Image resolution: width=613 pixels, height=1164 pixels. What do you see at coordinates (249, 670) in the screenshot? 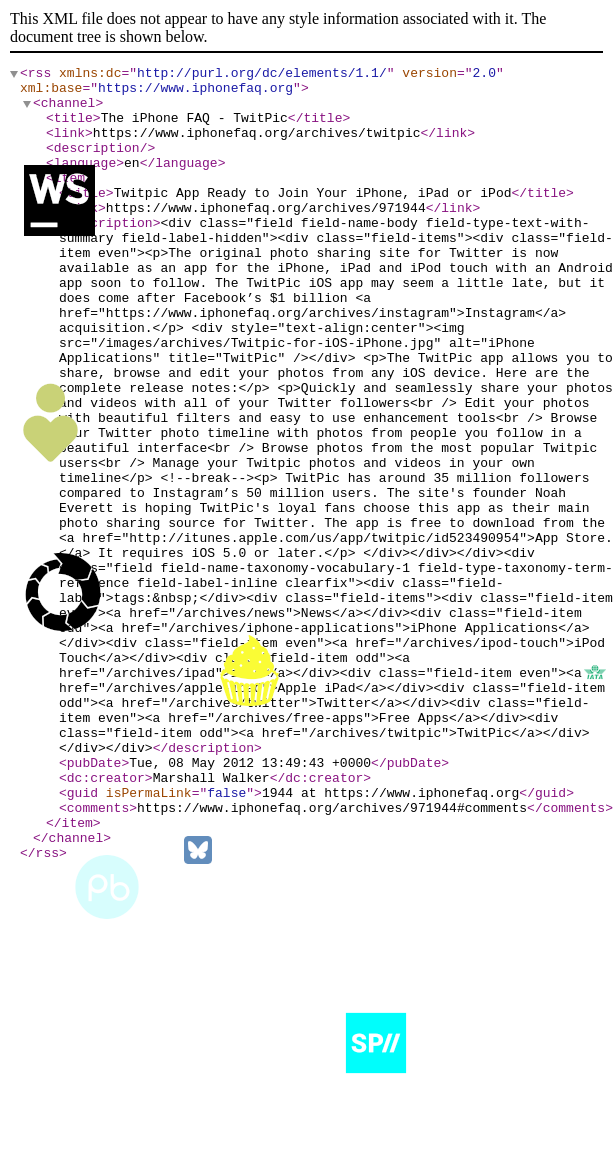
I see `vanilla extract css framework logo` at bounding box center [249, 670].